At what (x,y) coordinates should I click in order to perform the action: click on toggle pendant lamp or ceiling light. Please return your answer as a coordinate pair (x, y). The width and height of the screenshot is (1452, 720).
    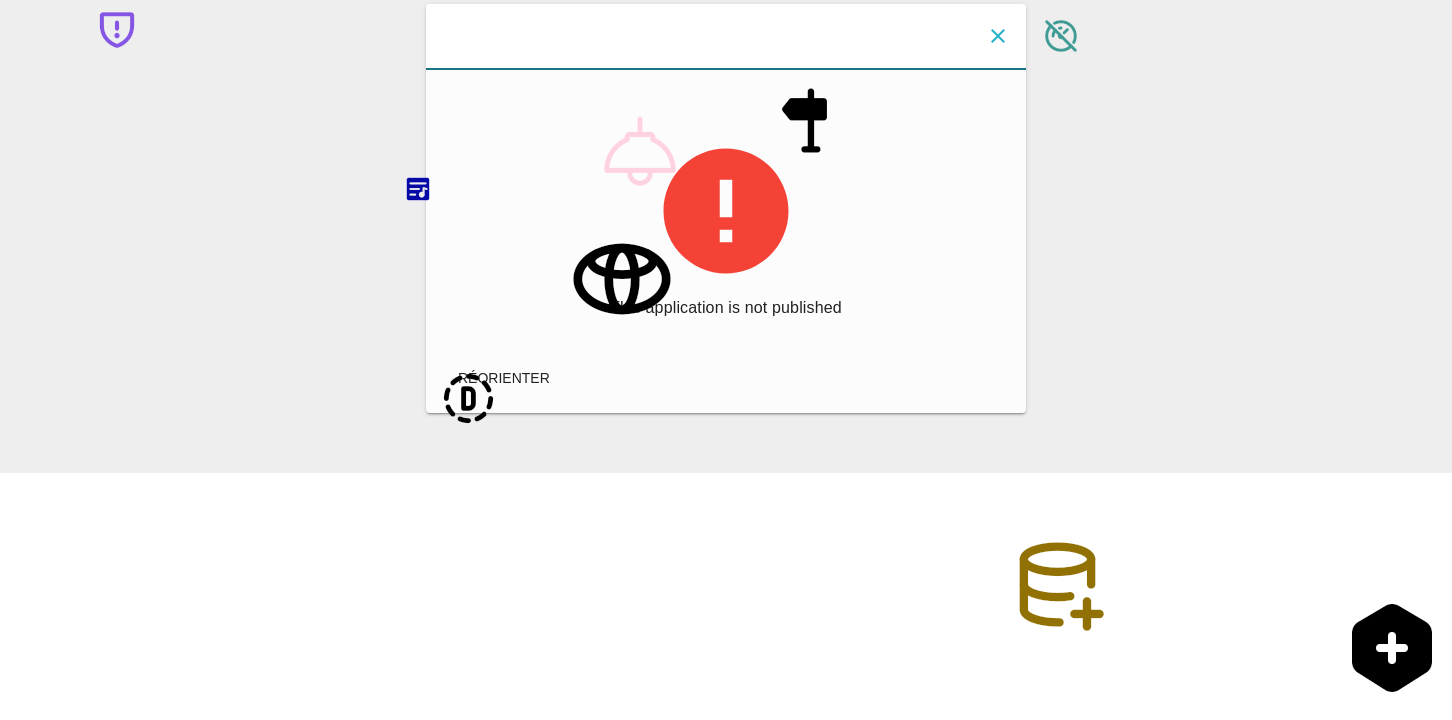
    Looking at the image, I should click on (640, 155).